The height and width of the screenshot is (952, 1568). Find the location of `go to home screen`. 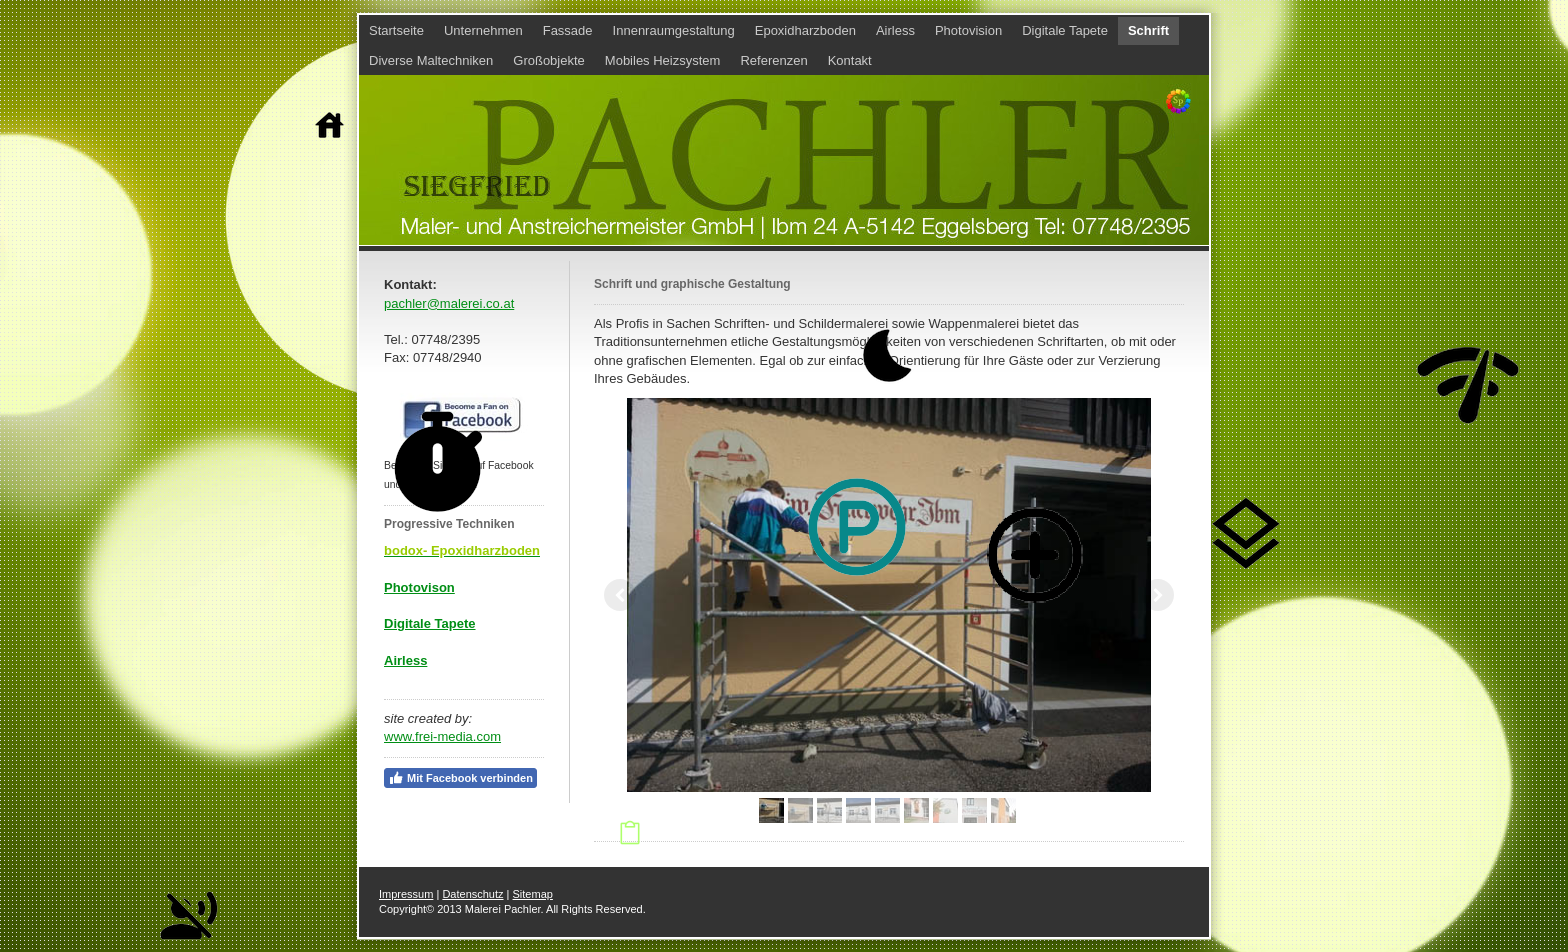

go to home screen is located at coordinates (329, 125).